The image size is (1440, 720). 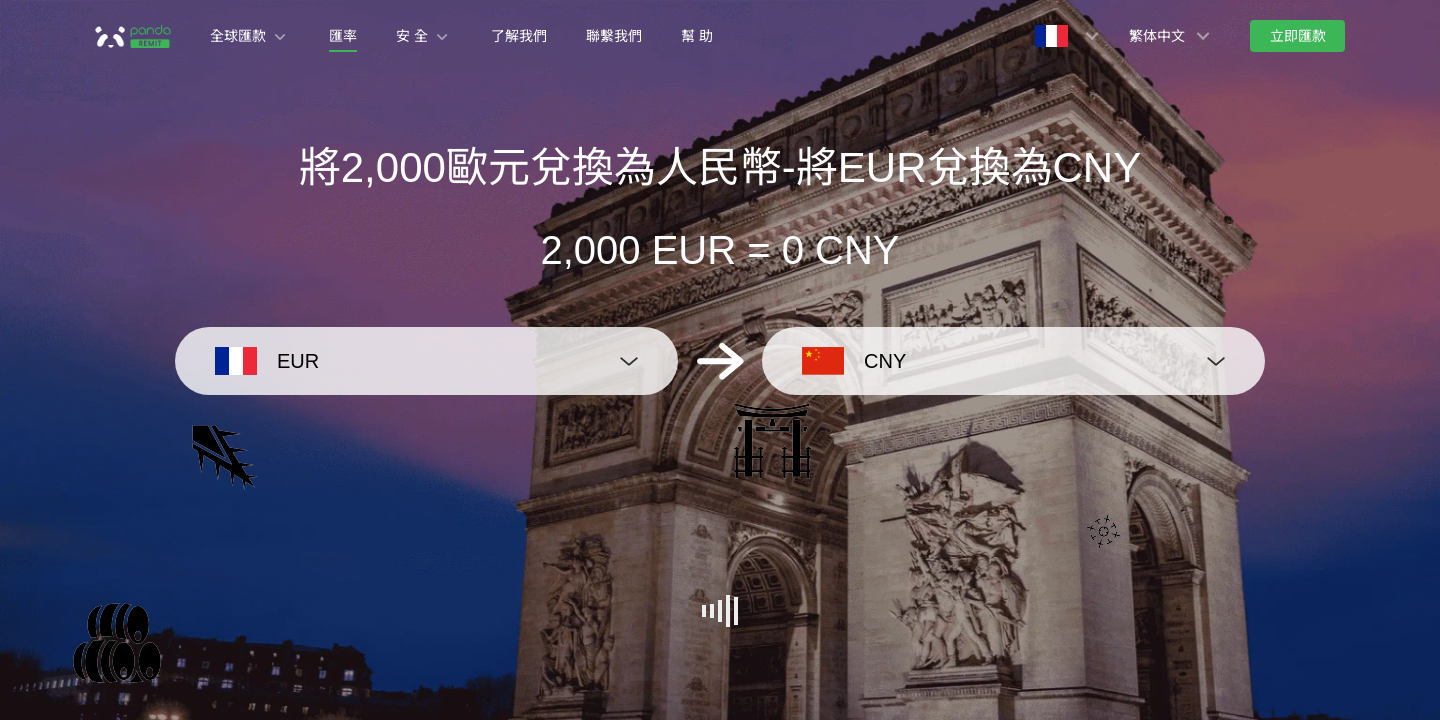 I want to click on select spiked tail attack for creature, so click(x=224, y=457).